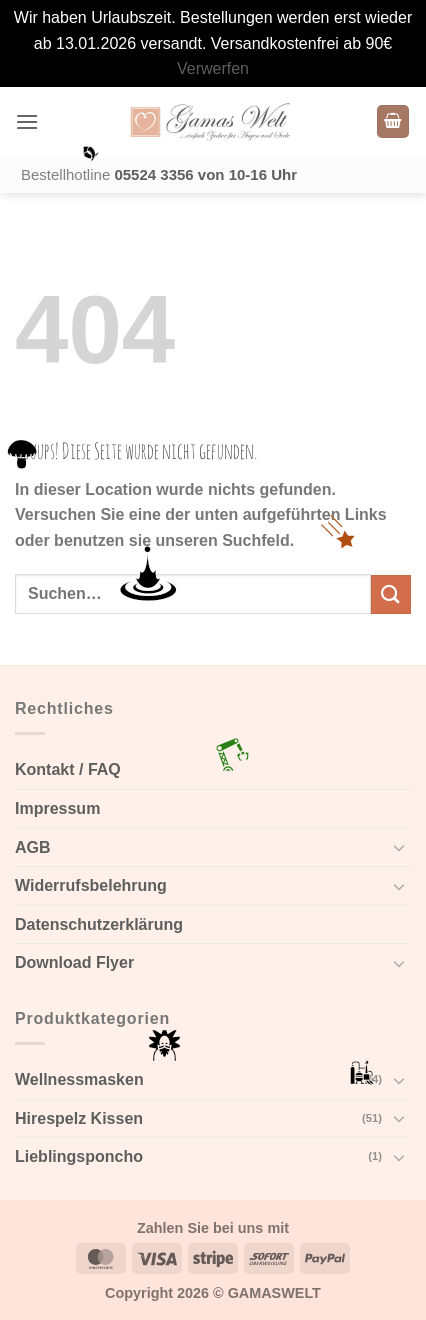 The height and width of the screenshot is (1320, 426). What do you see at coordinates (148, 574) in the screenshot?
I see `indicates water or liquid effect in gameplay` at bounding box center [148, 574].